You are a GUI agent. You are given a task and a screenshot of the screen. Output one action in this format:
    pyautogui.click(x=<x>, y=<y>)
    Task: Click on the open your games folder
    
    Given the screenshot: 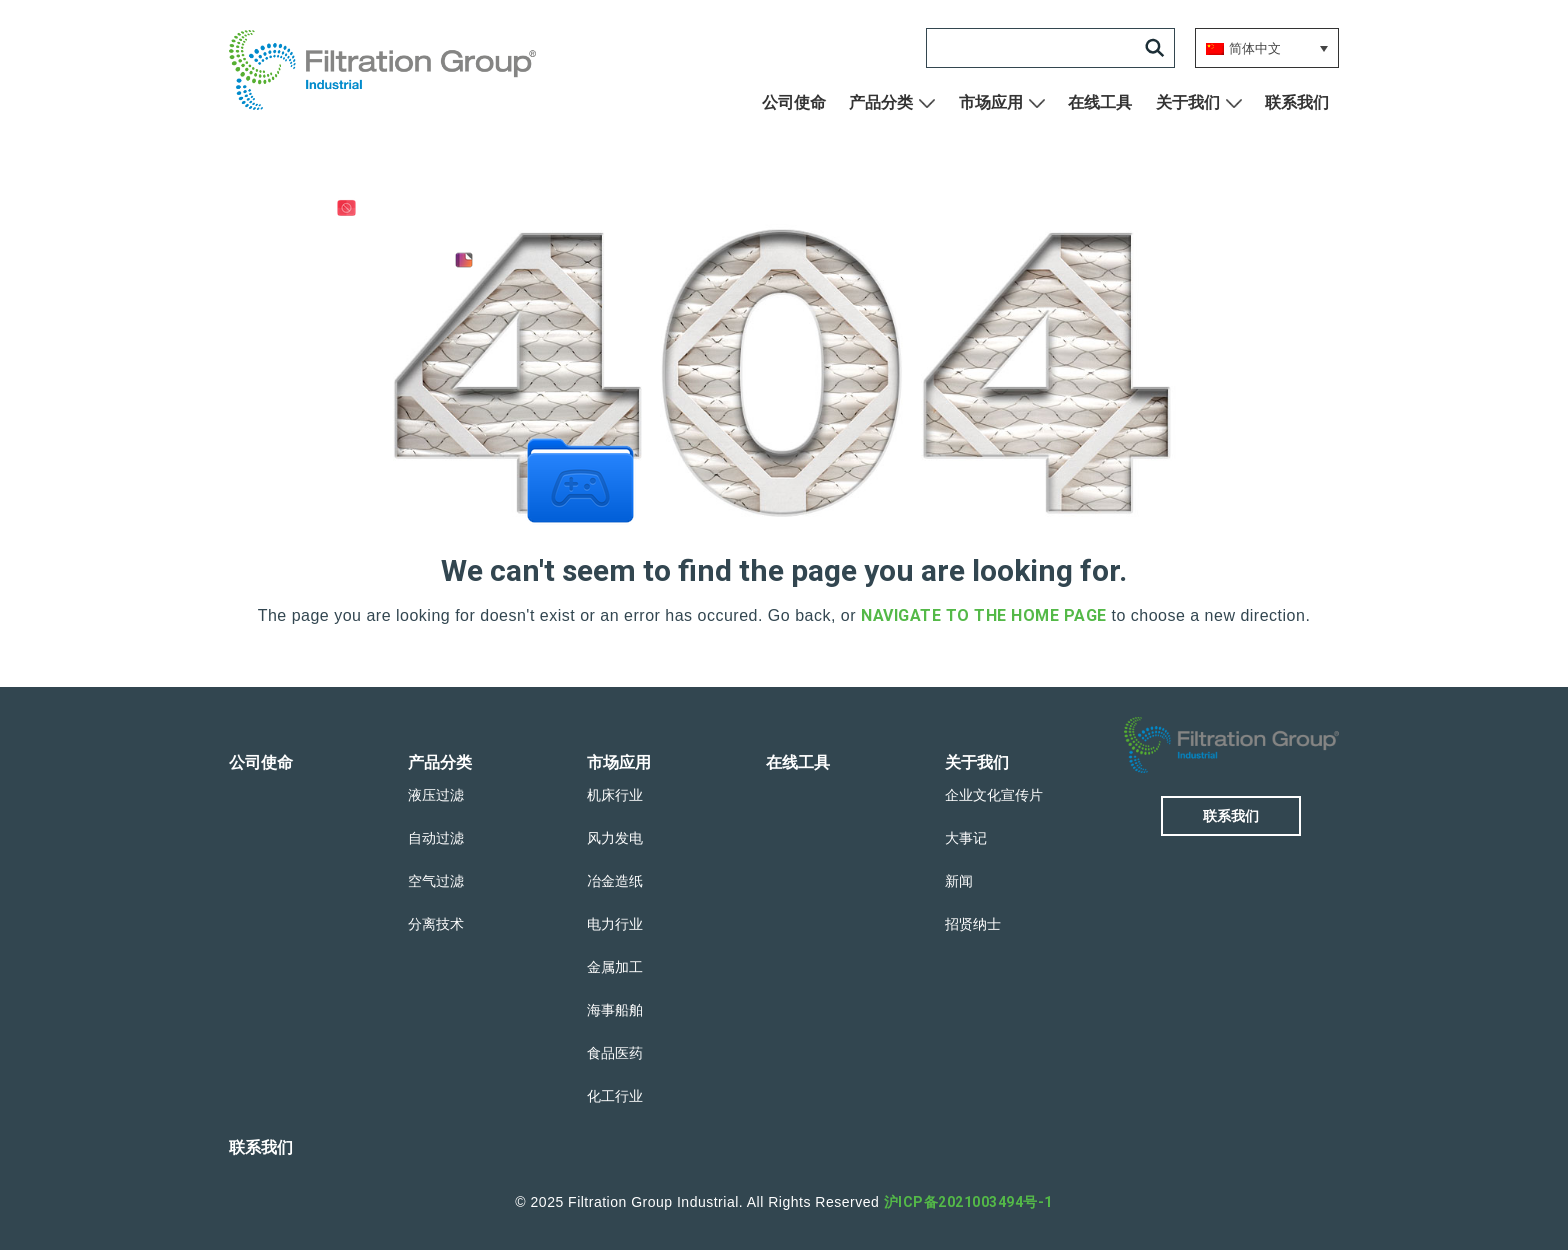 What is the action you would take?
    pyautogui.click(x=580, y=480)
    